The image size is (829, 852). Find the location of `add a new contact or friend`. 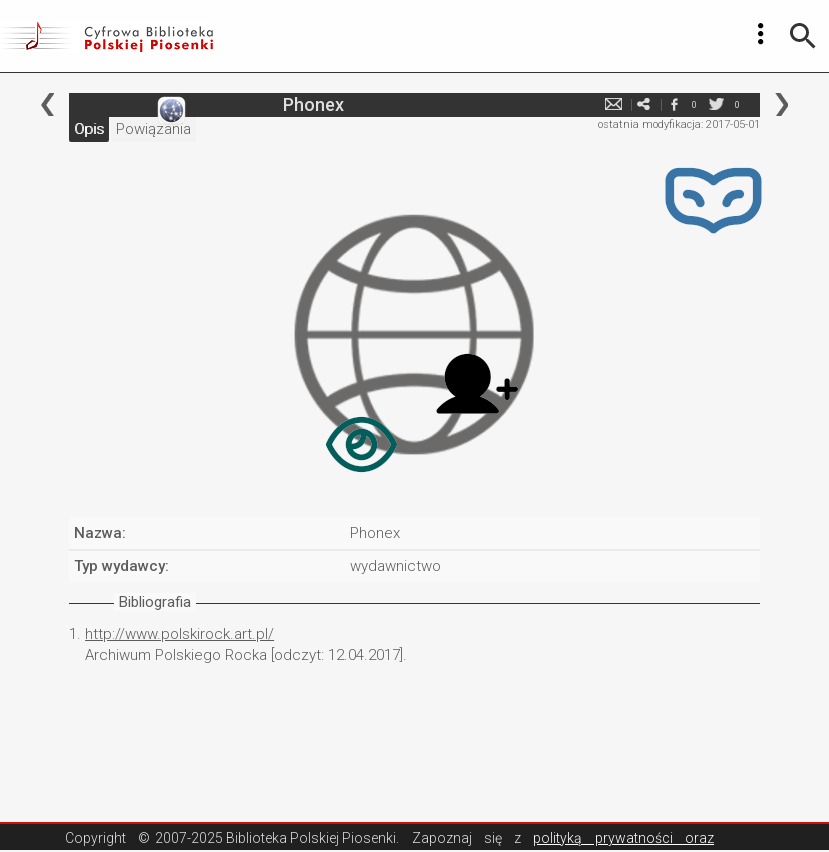

add a new contact or friend is located at coordinates (474, 386).